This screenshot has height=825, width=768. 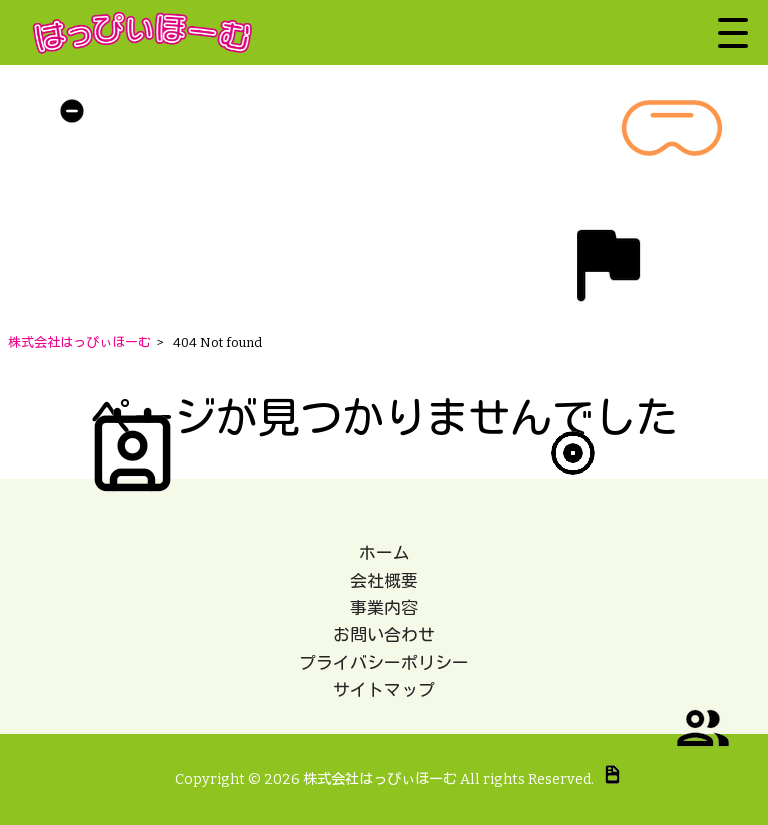 I want to click on enable do not disturb mode, so click(x=72, y=111).